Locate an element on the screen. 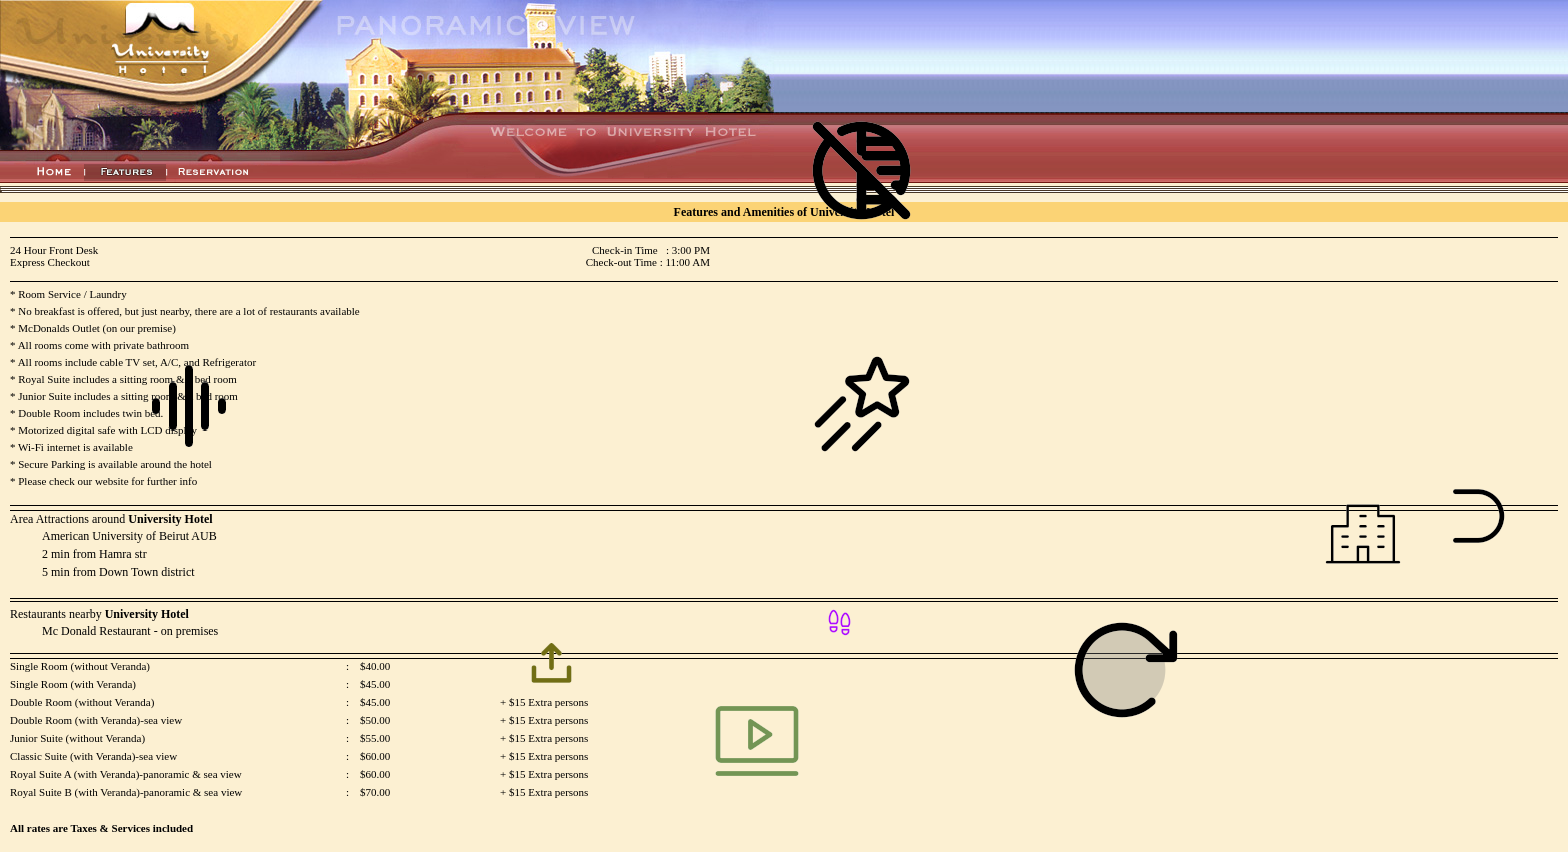  play or watch a video is located at coordinates (757, 741).